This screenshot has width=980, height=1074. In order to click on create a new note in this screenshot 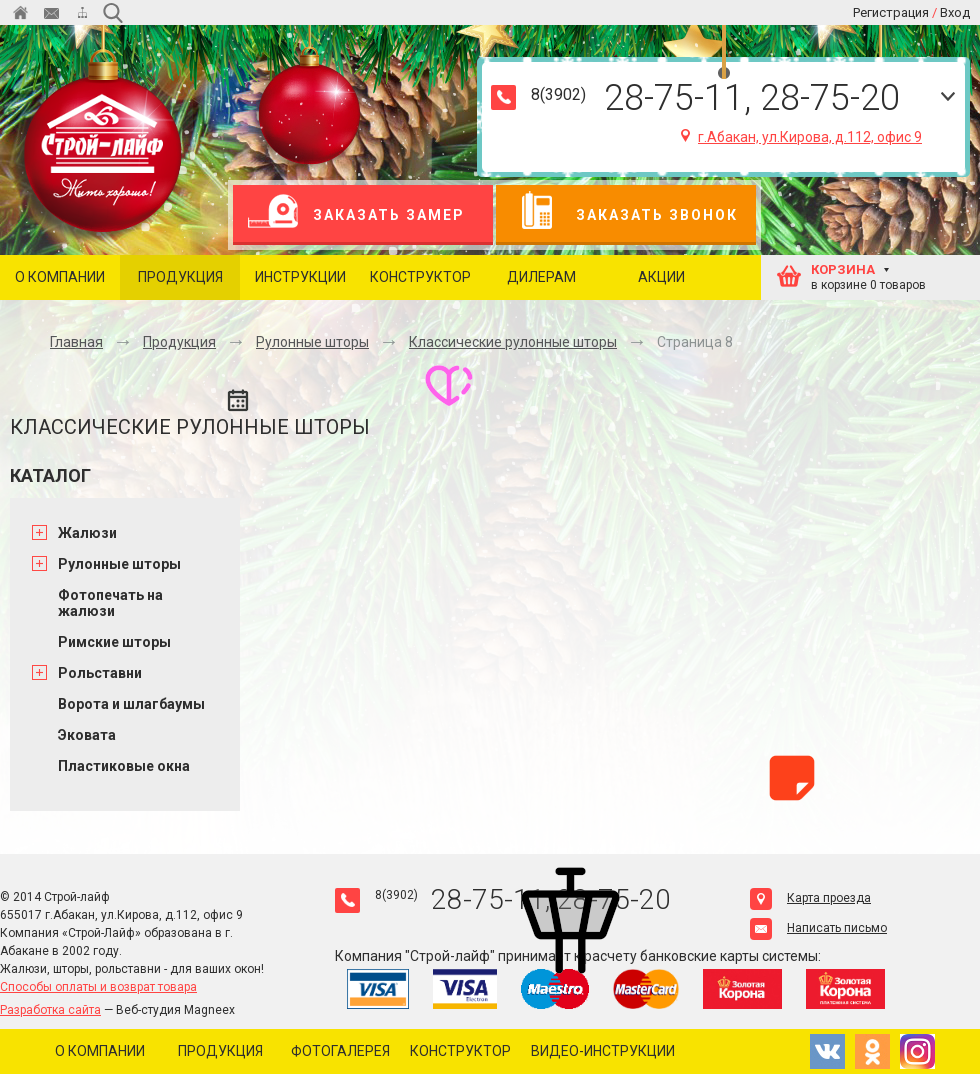, I will do `click(792, 778)`.